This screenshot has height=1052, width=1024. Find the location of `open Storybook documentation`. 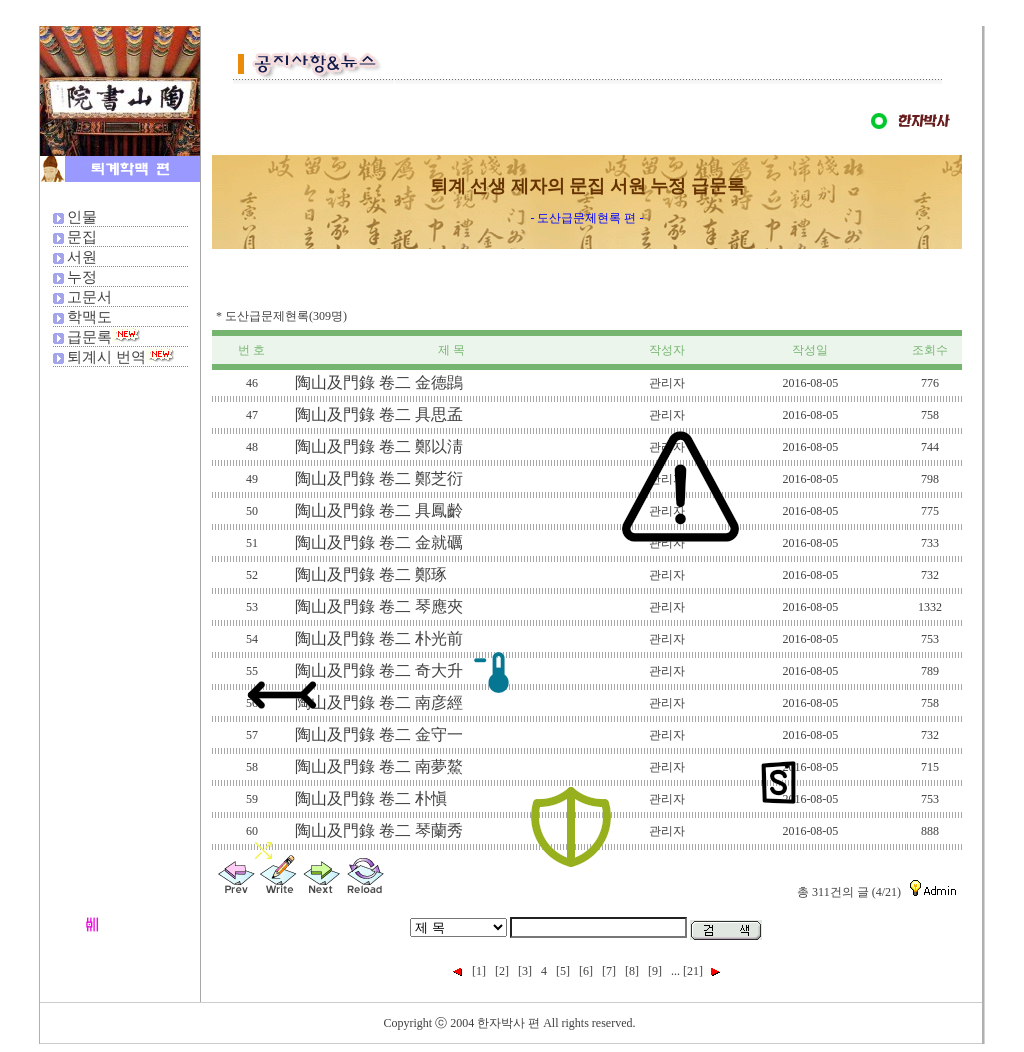

open Storybook documentation is located at coordinates (778, 782).